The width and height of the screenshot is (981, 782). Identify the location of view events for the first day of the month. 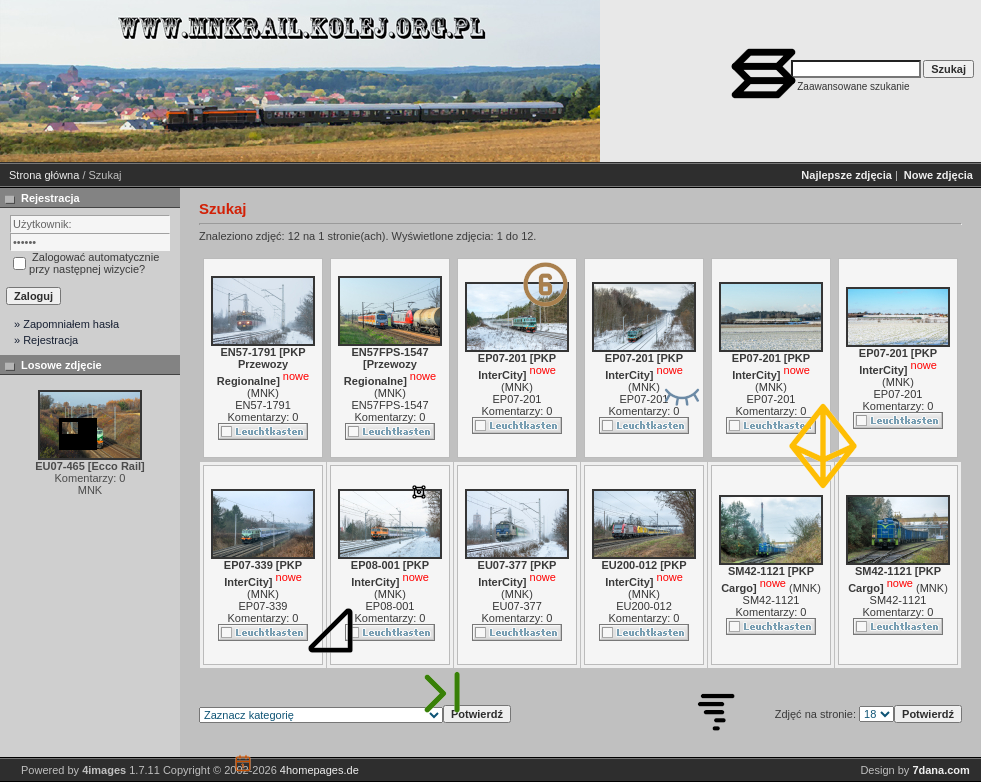
(243, 763).